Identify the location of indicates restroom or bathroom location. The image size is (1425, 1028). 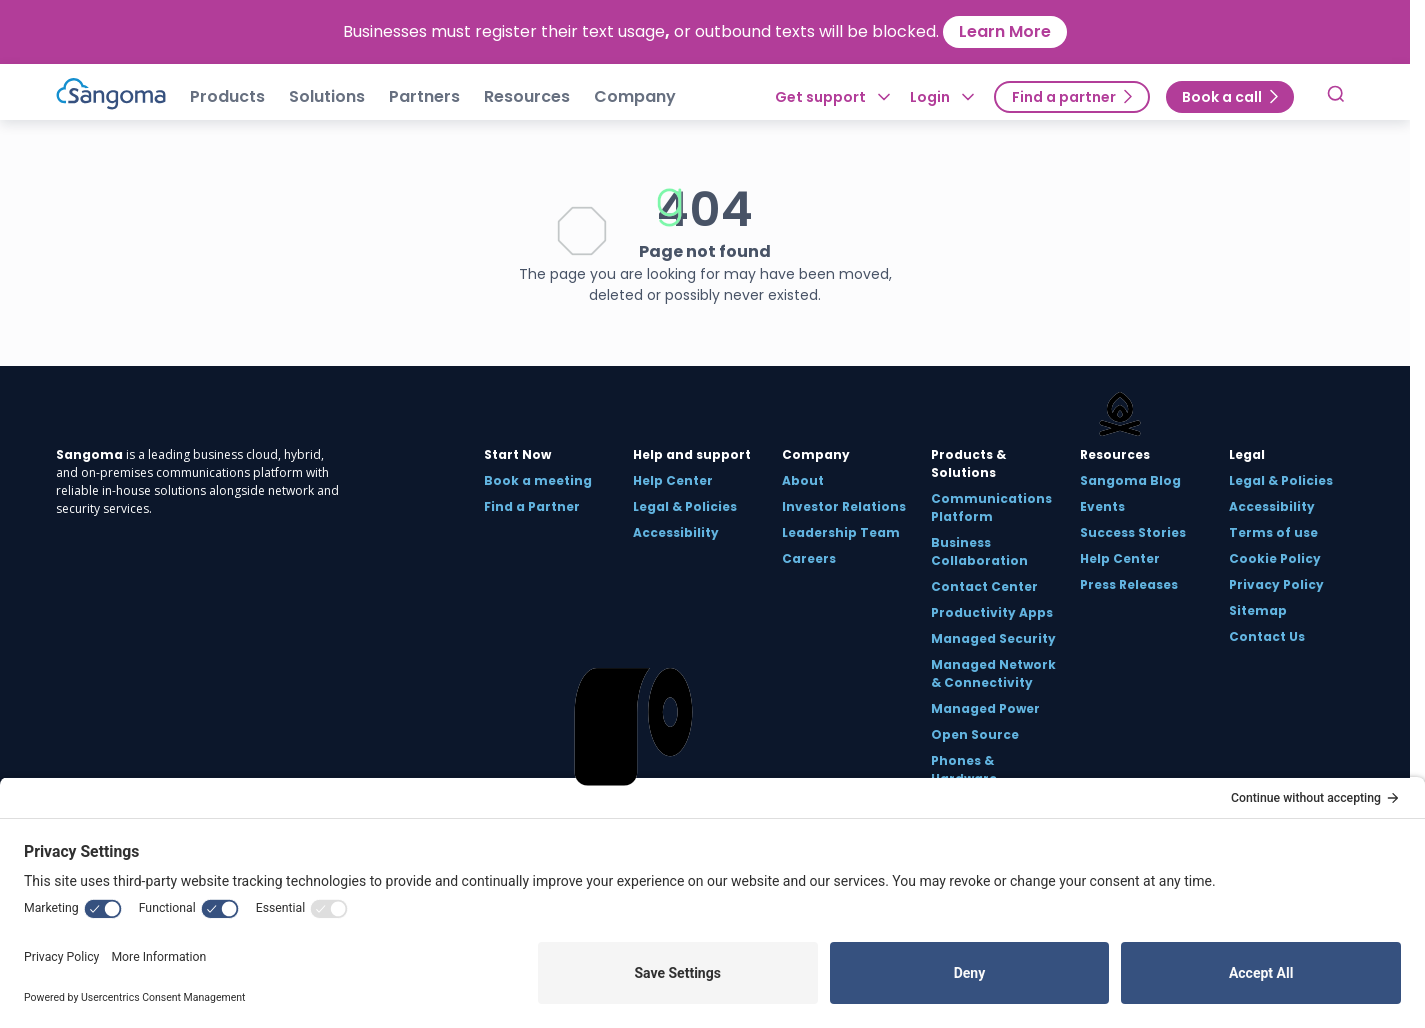
(633, 719).